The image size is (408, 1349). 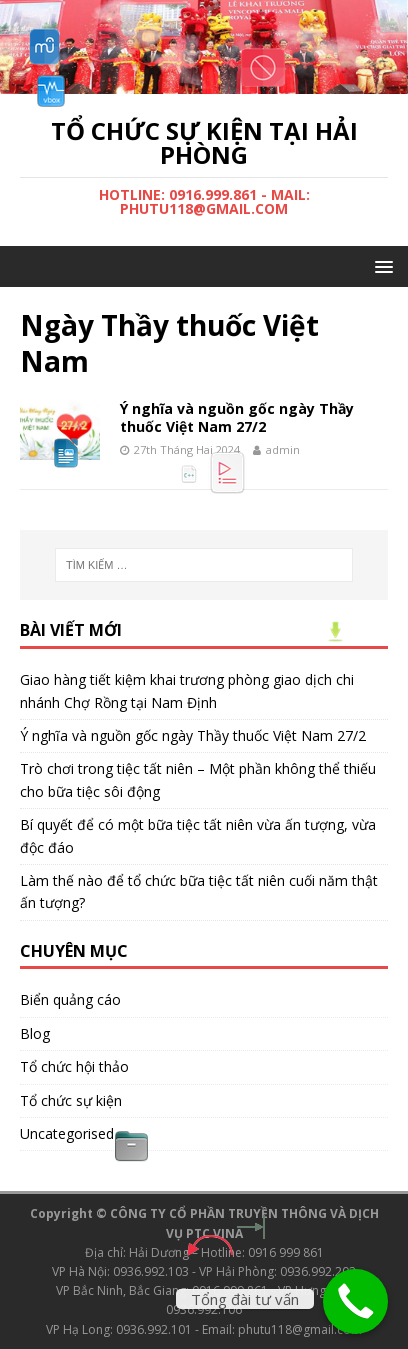 What do you see at coordinates (51, 91) in the screenshot?
I see `a VirtualBox virtual machine configuration file` at bounding box center [51, 91].